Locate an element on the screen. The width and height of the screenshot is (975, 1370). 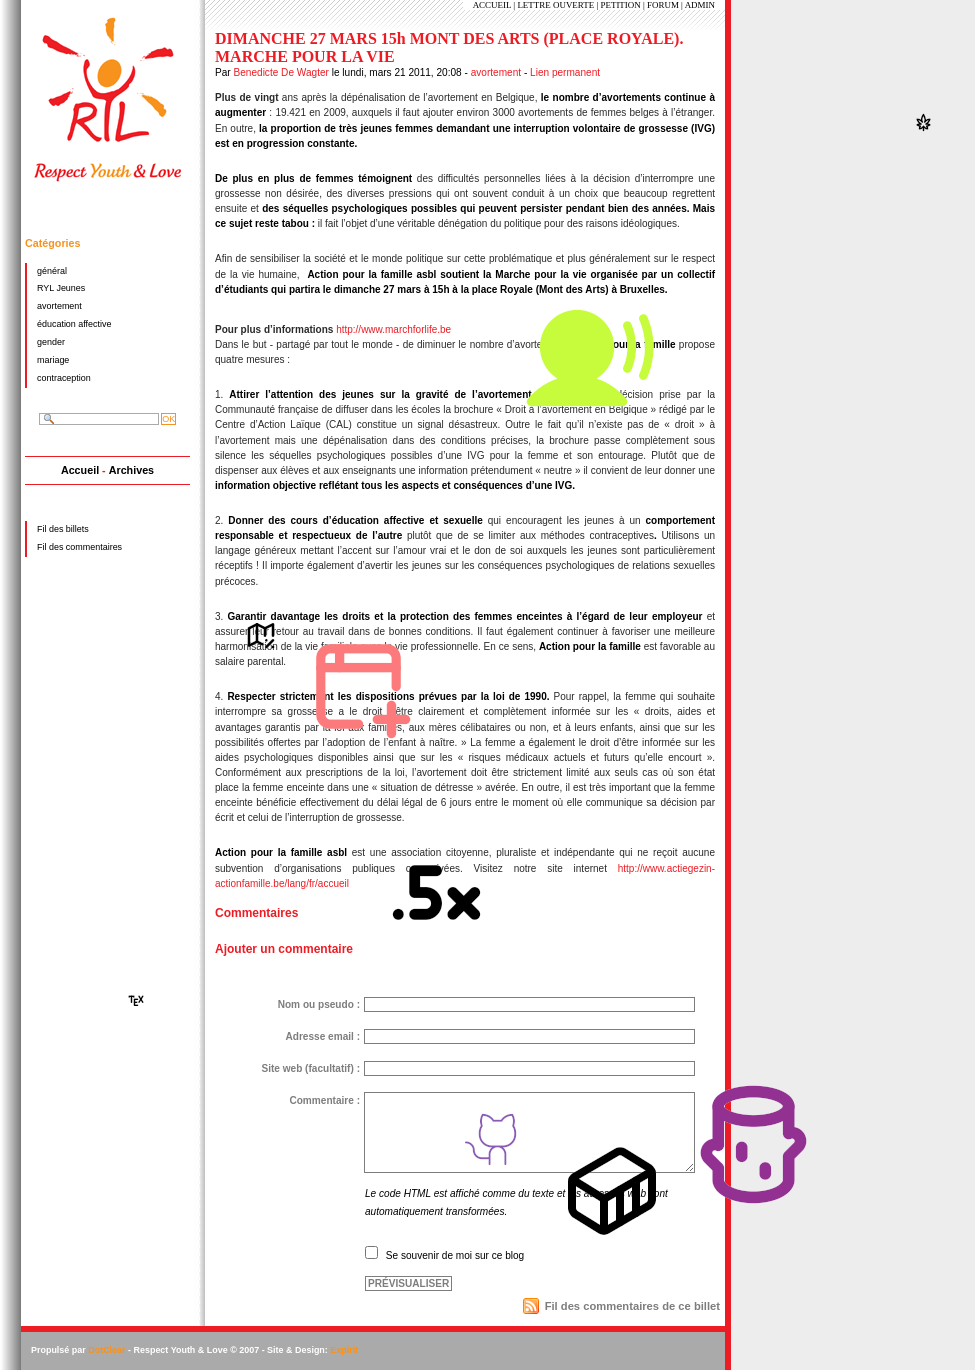
user is speaking or broadcasting audio is located at coordinates (588, 358).